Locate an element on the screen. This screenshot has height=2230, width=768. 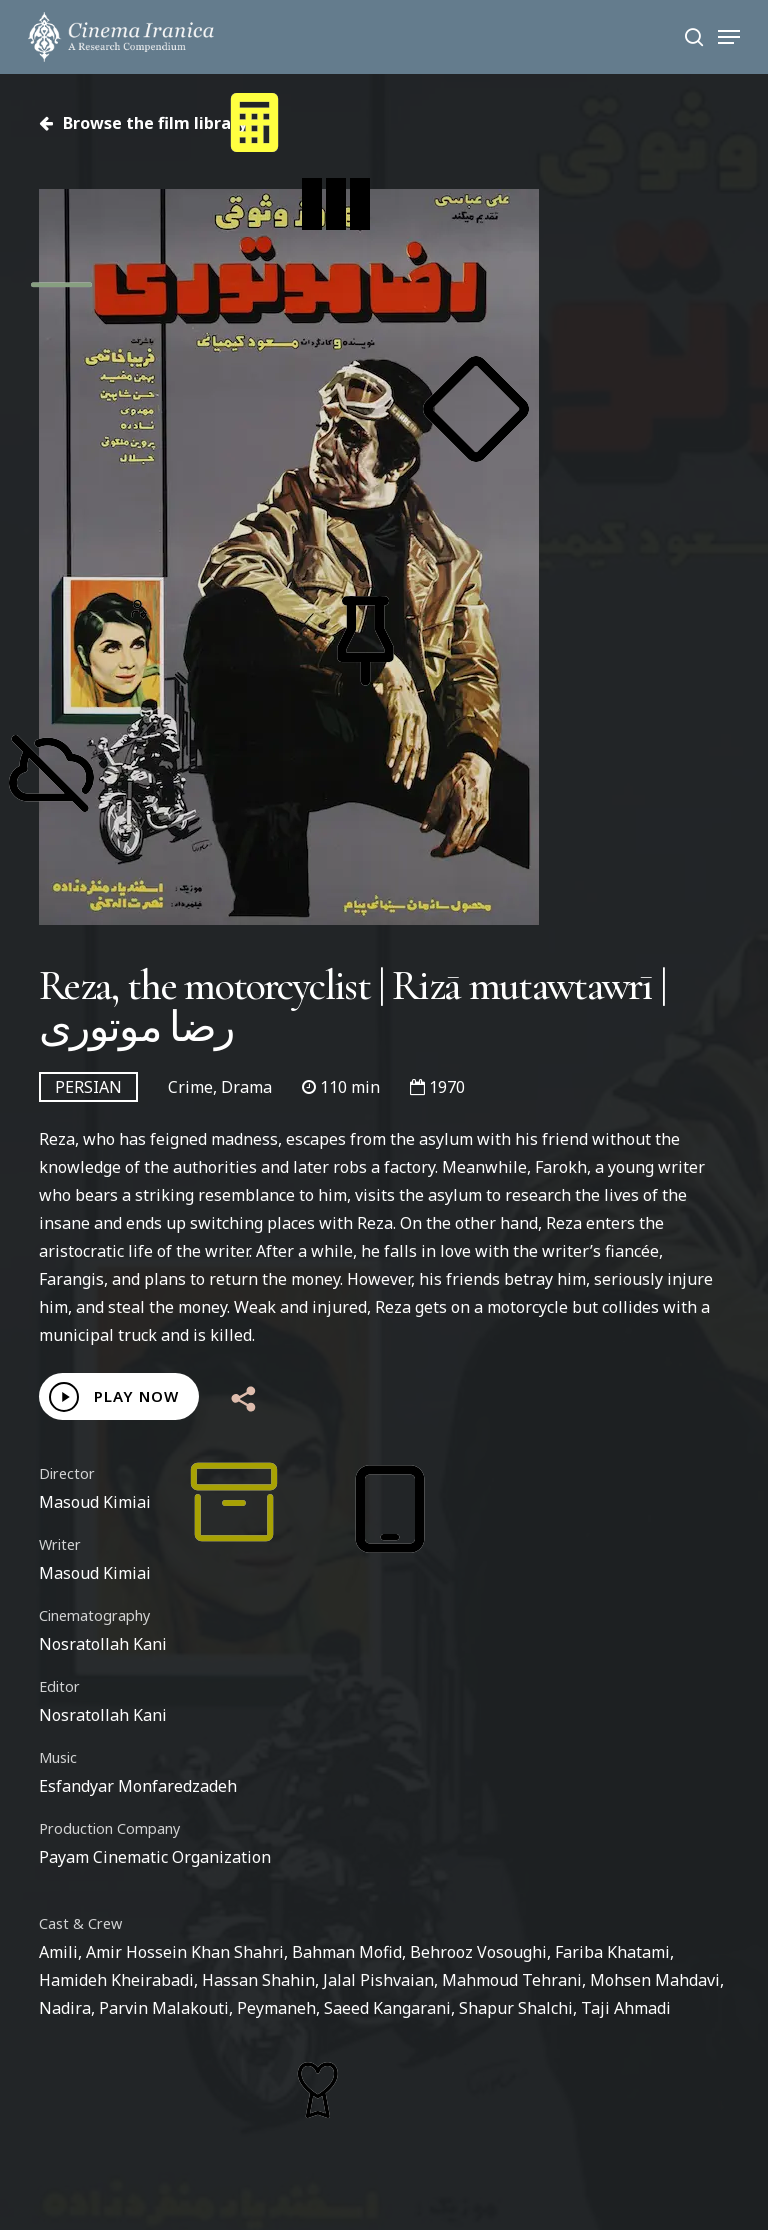
switch to column view layout is located at coordinates (334, 206).